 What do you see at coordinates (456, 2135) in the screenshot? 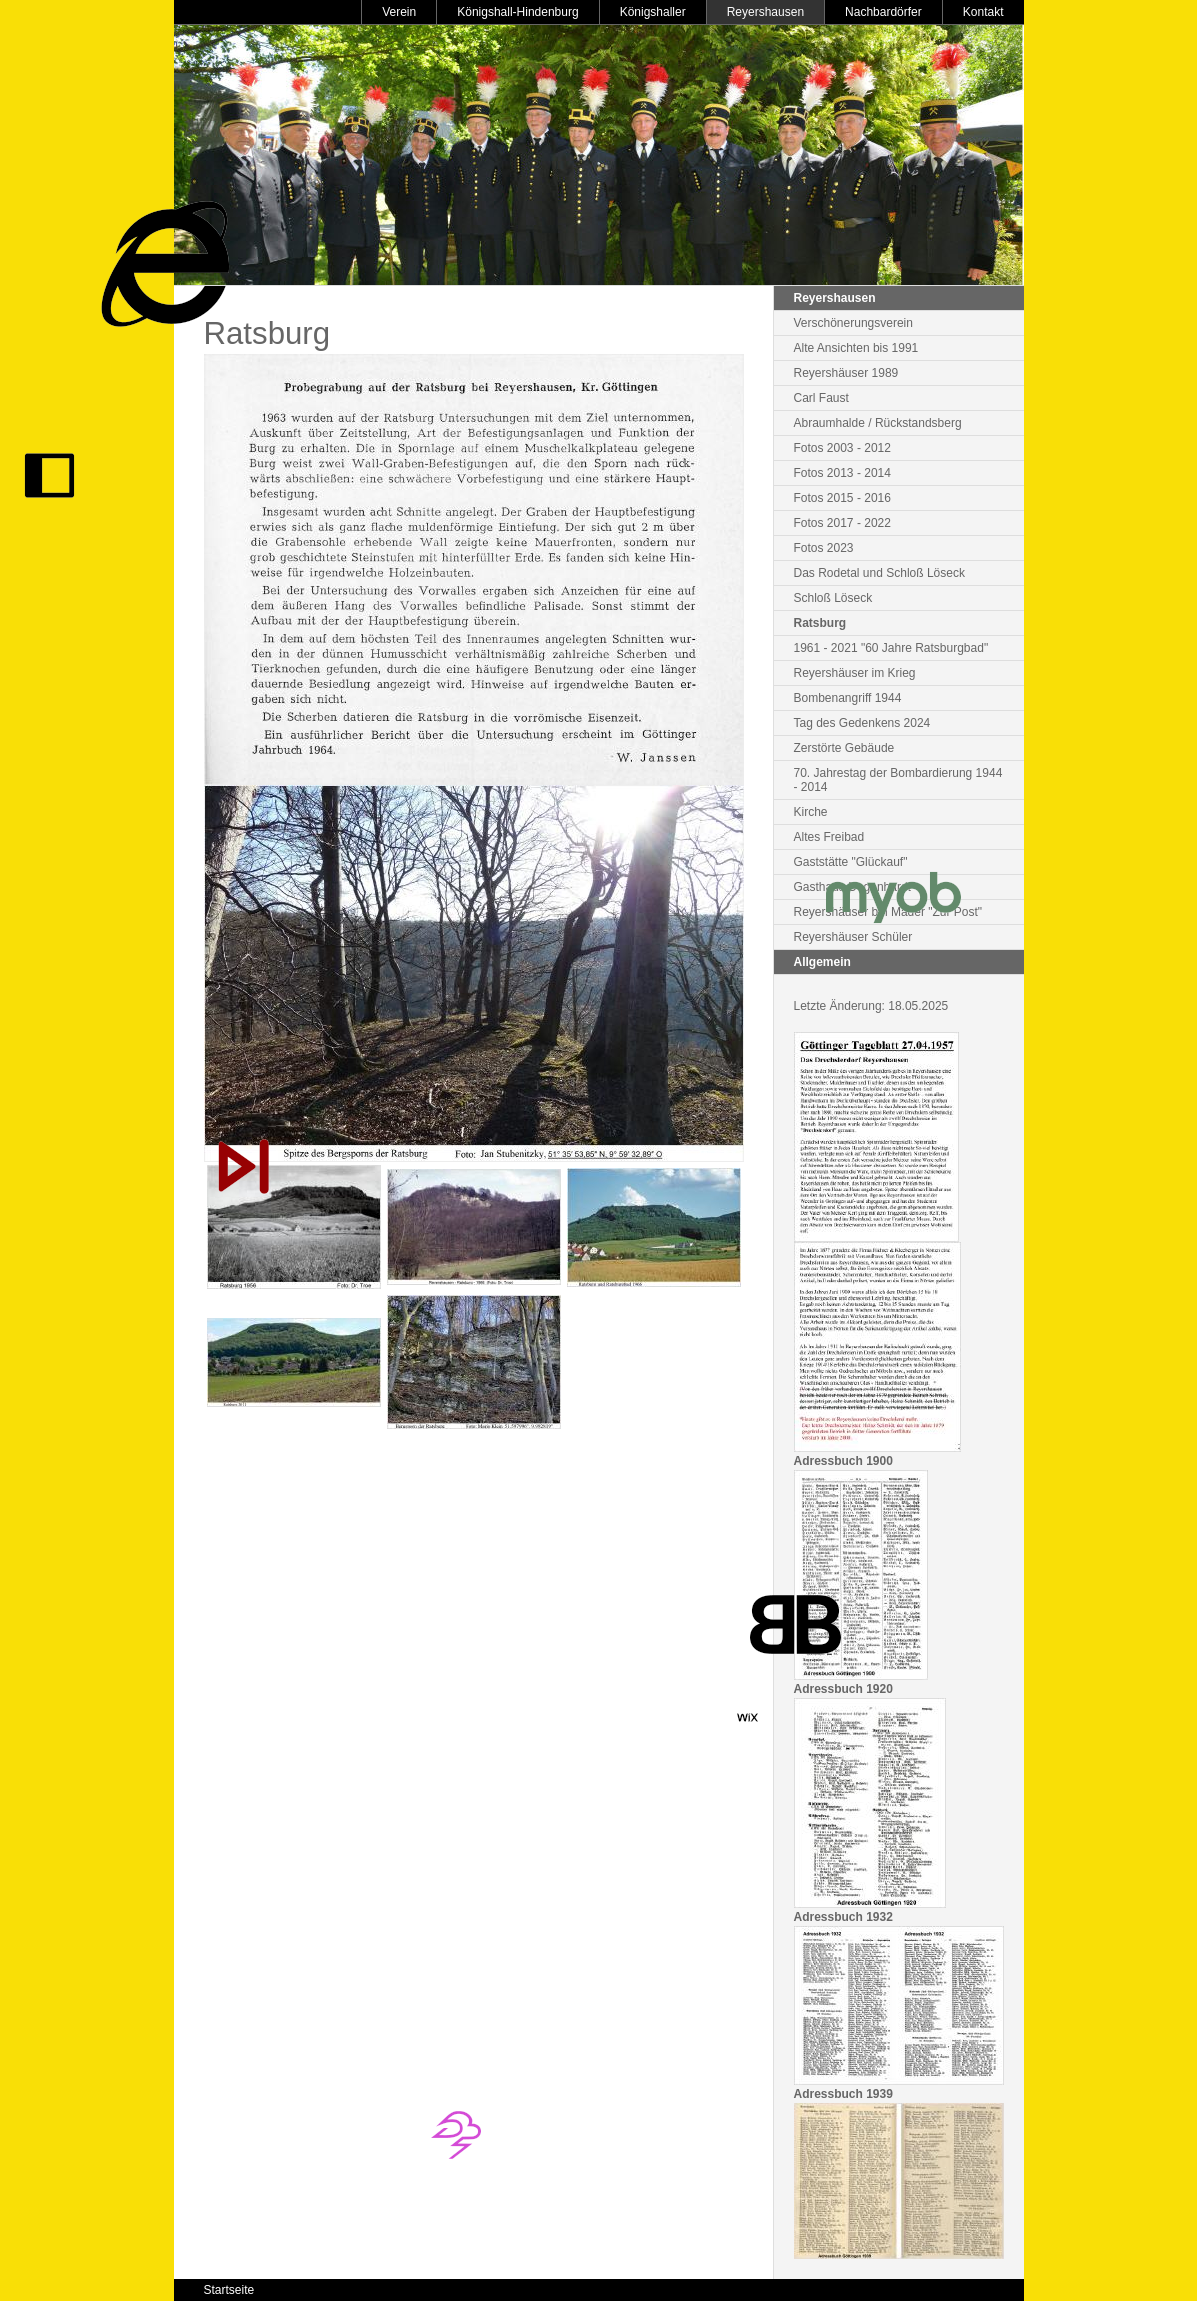
I see `apache storm logo` at bounding box center [456, 2135].